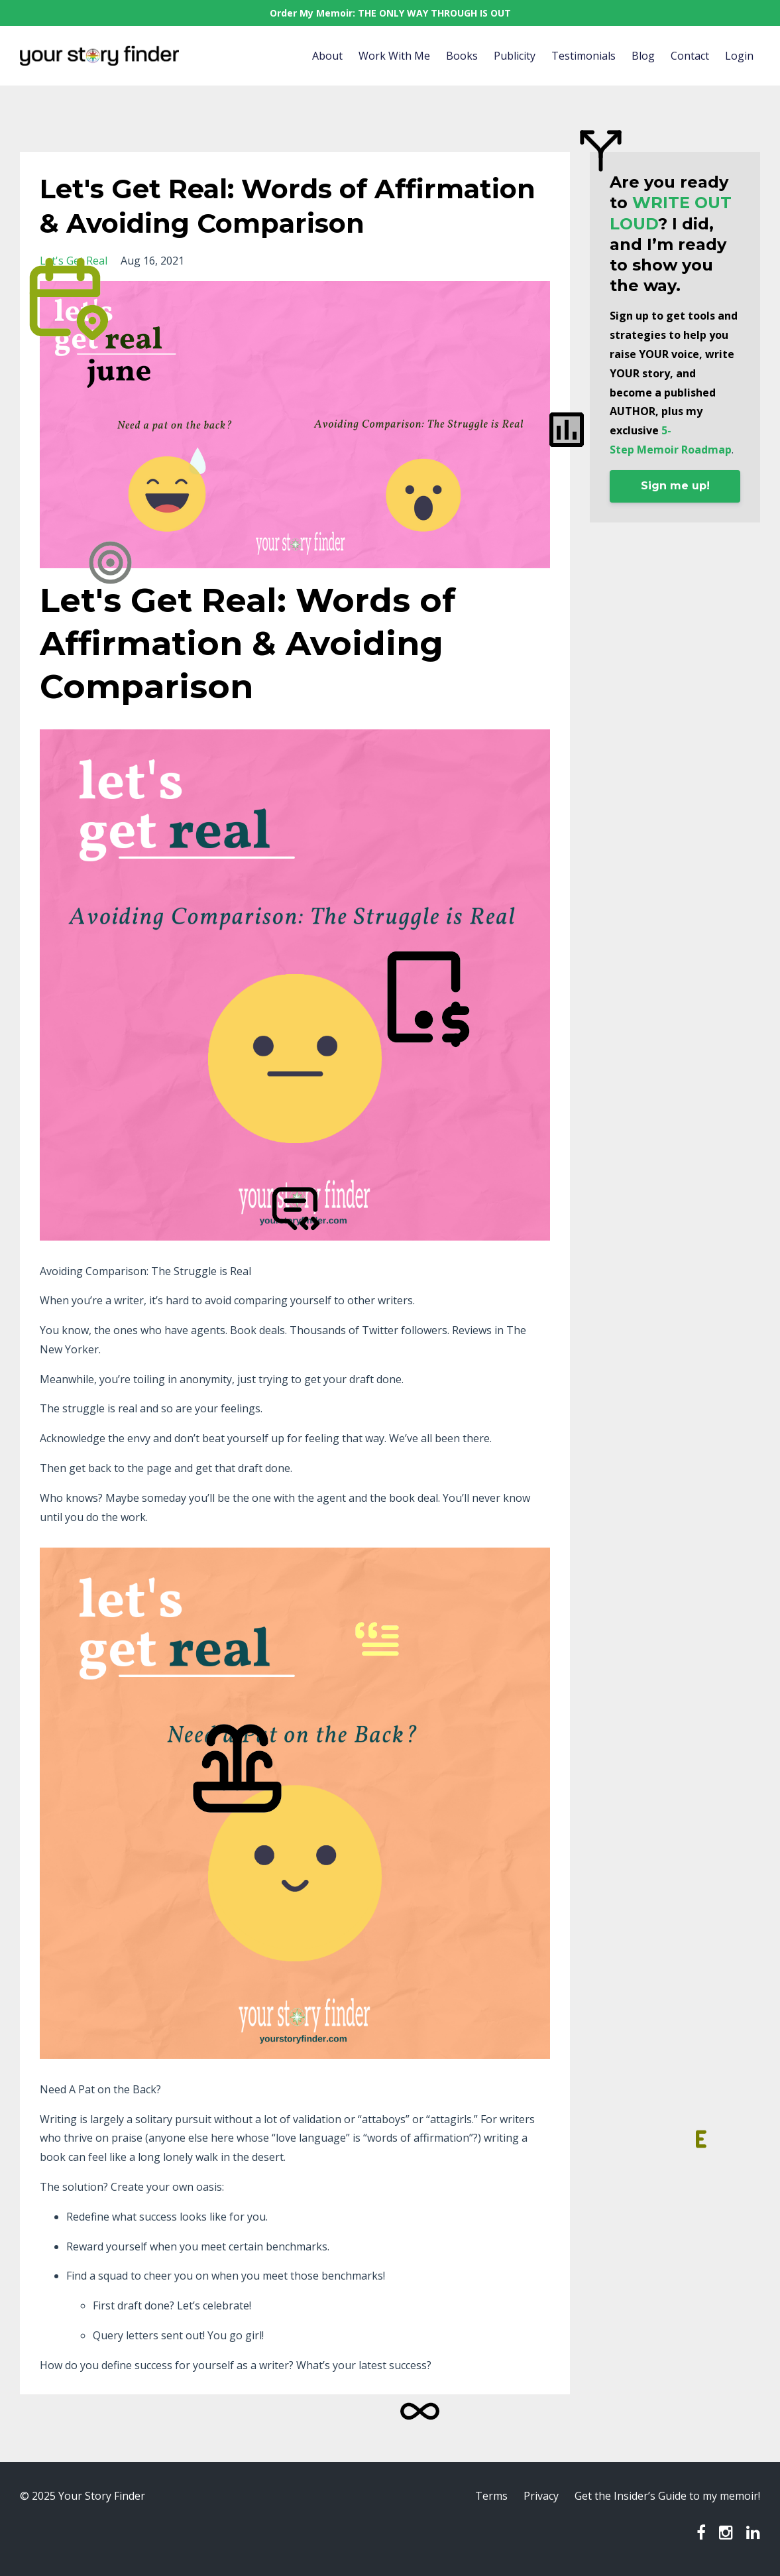  Describe the element at coordinates (567, 430) in the screenshot. I see `insert a chart or graph into a document` at that location.